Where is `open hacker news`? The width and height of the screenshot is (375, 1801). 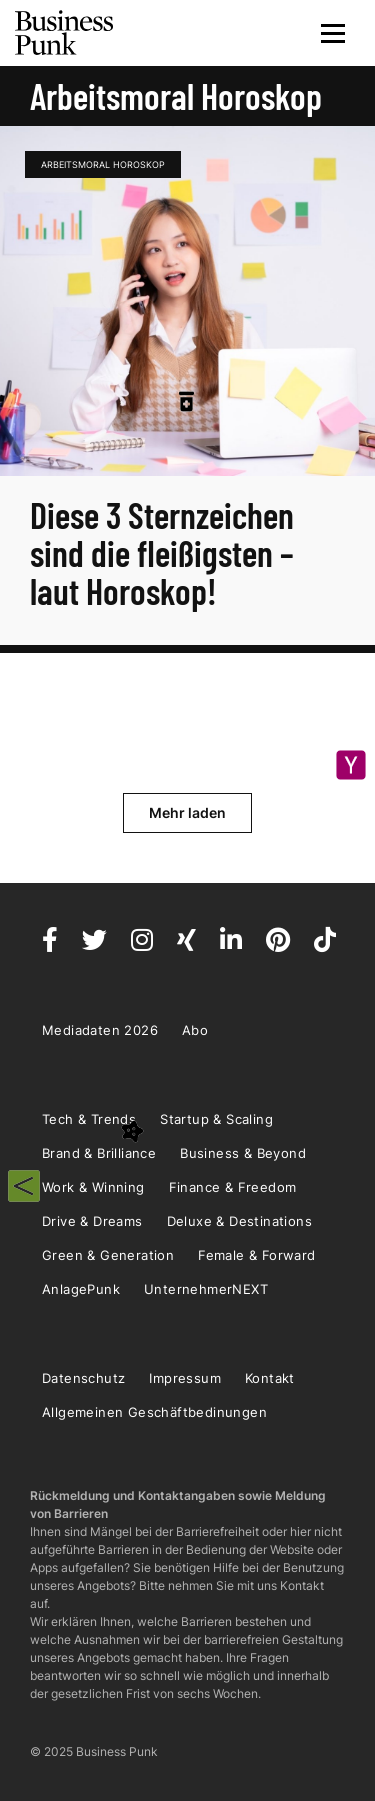 open hacker news is located at coordinates (351, 765).